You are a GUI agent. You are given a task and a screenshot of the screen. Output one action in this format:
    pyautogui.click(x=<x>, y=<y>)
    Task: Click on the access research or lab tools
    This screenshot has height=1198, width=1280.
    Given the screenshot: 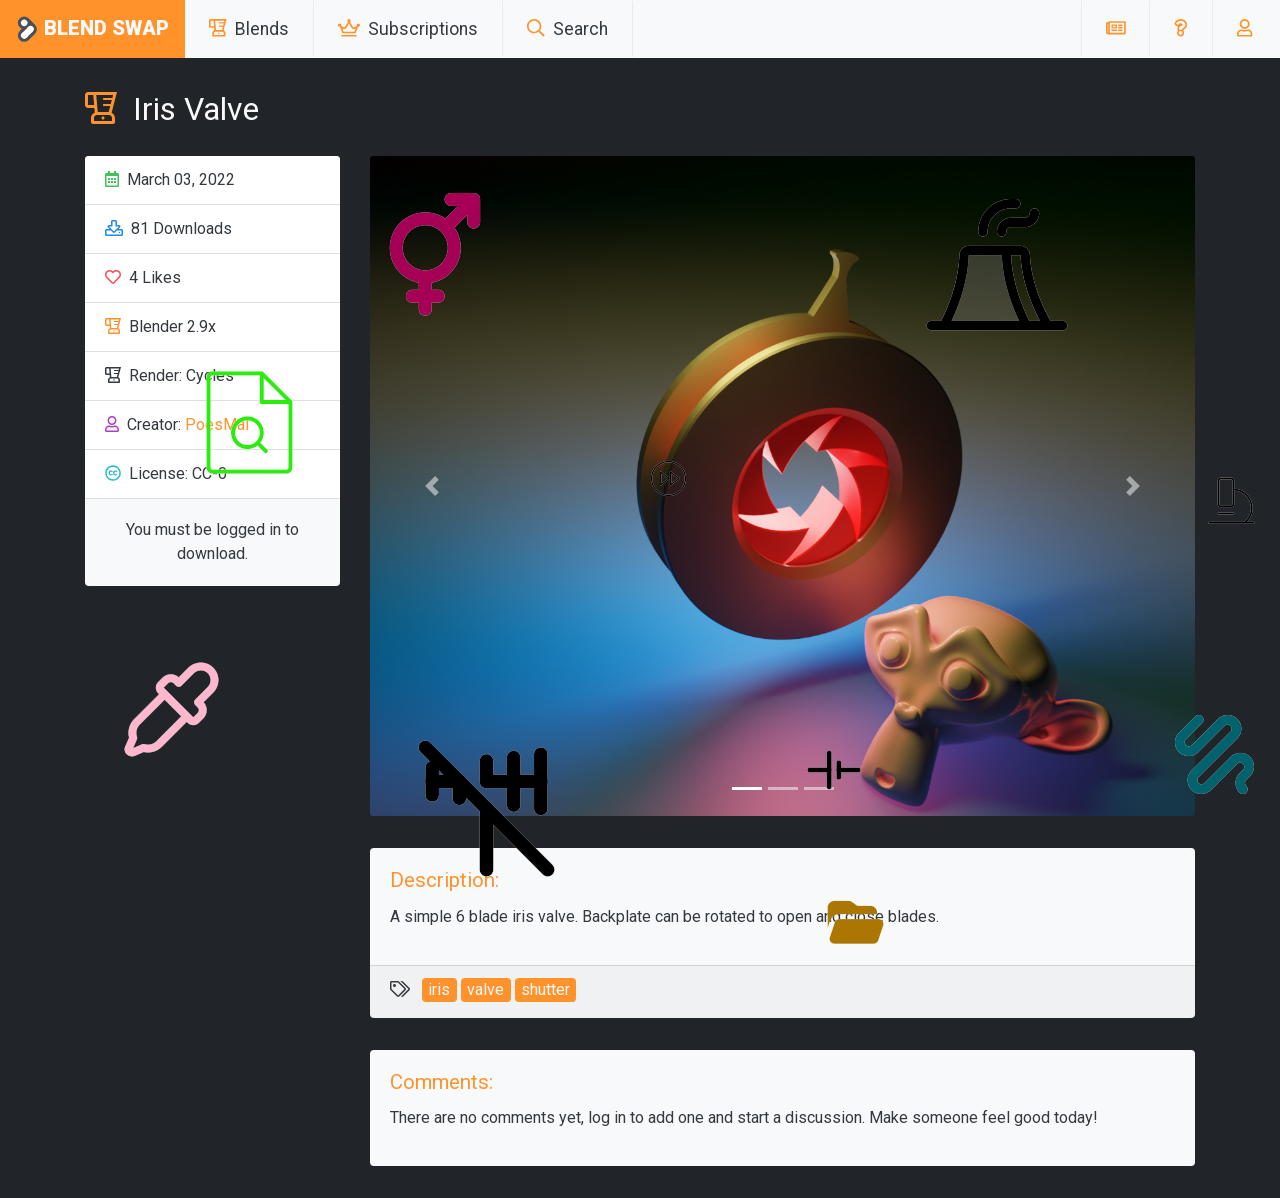 What is the action you would take?
    pyautogui.click(x=1231, y=502)
    